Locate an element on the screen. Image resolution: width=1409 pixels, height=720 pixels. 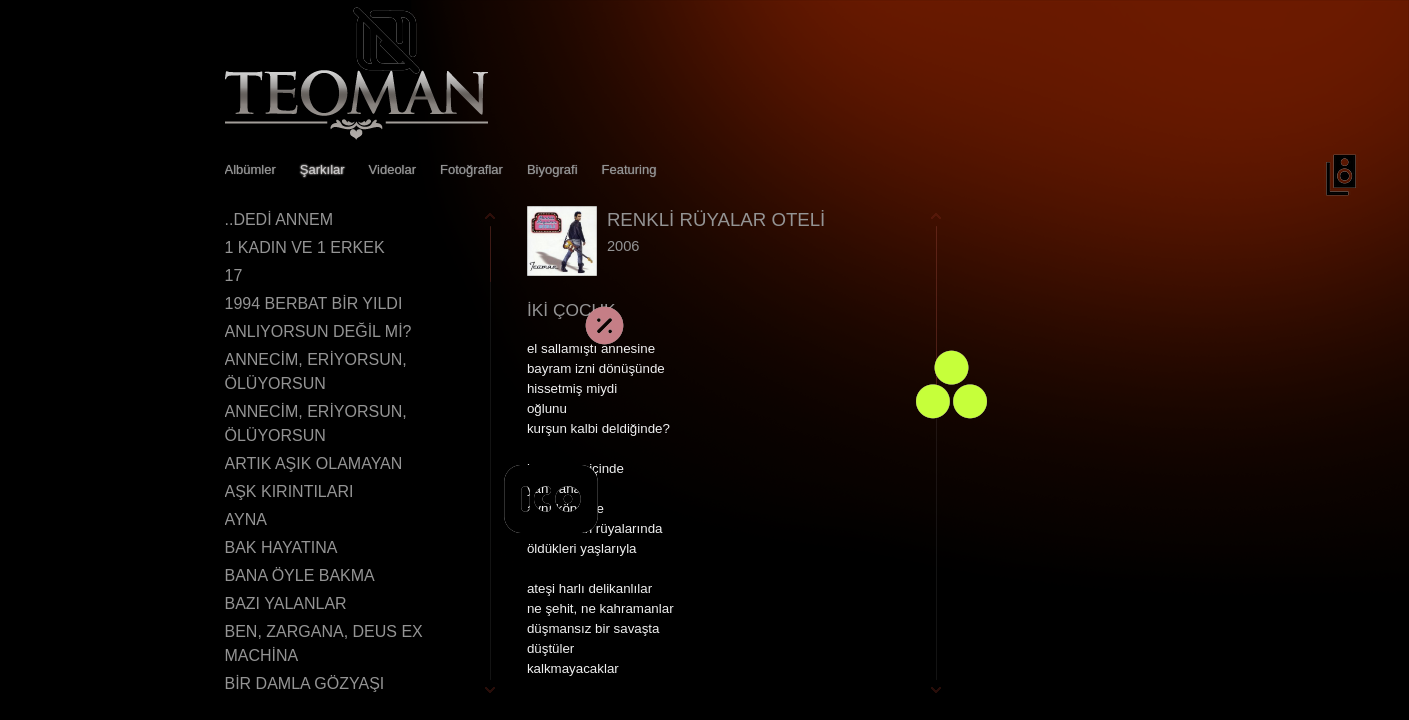
manage connected speaker devices is located at coordinates (1341, 175).